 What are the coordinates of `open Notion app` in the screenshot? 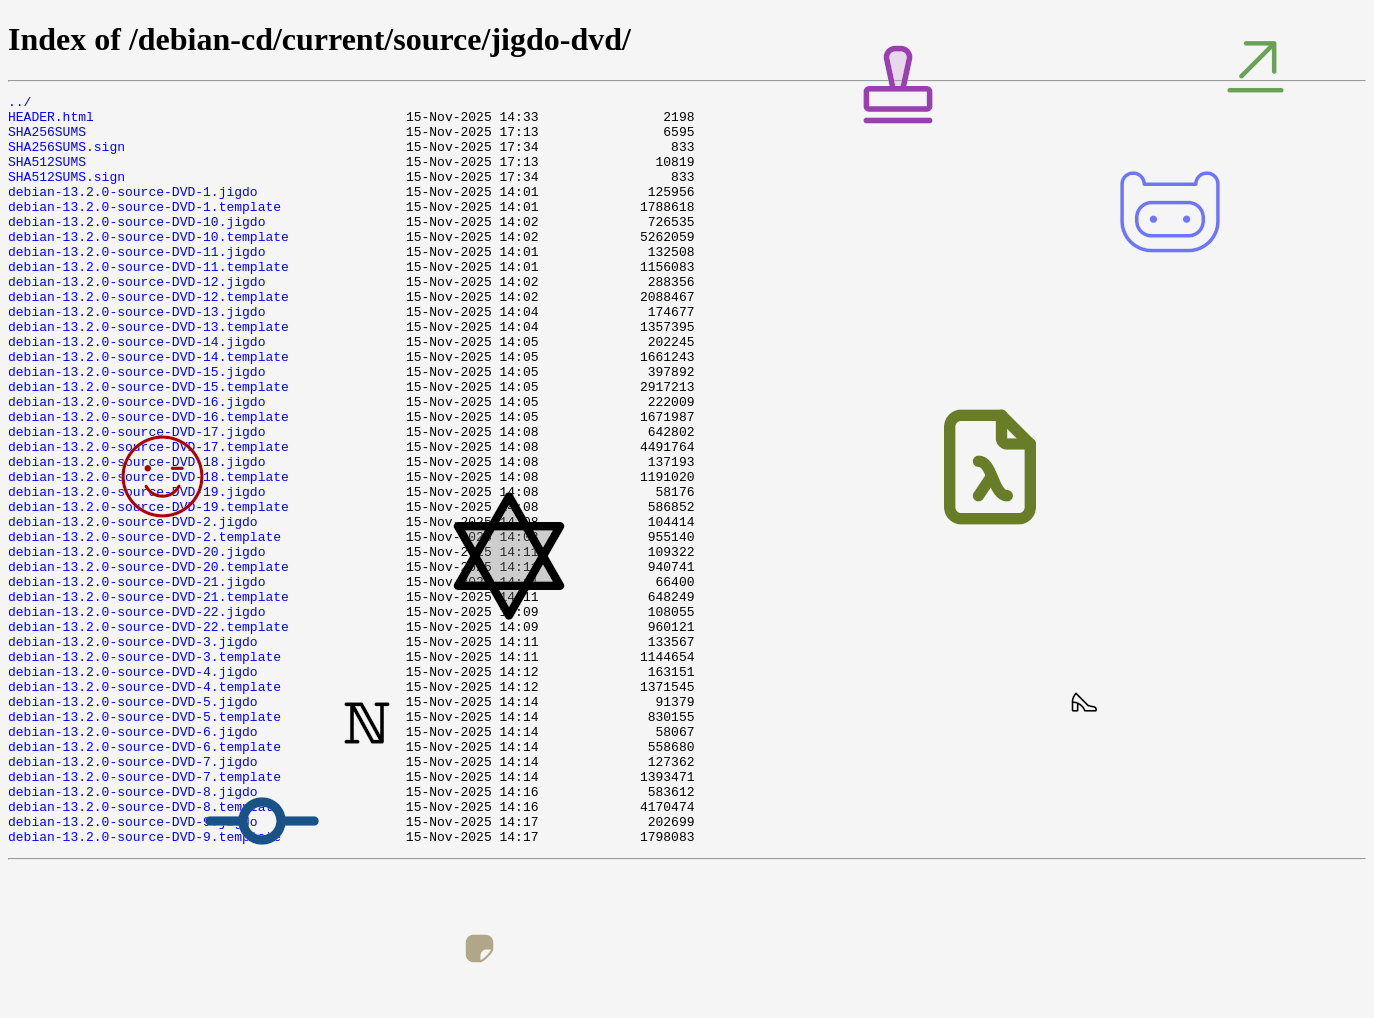 It's located at (367, 723).